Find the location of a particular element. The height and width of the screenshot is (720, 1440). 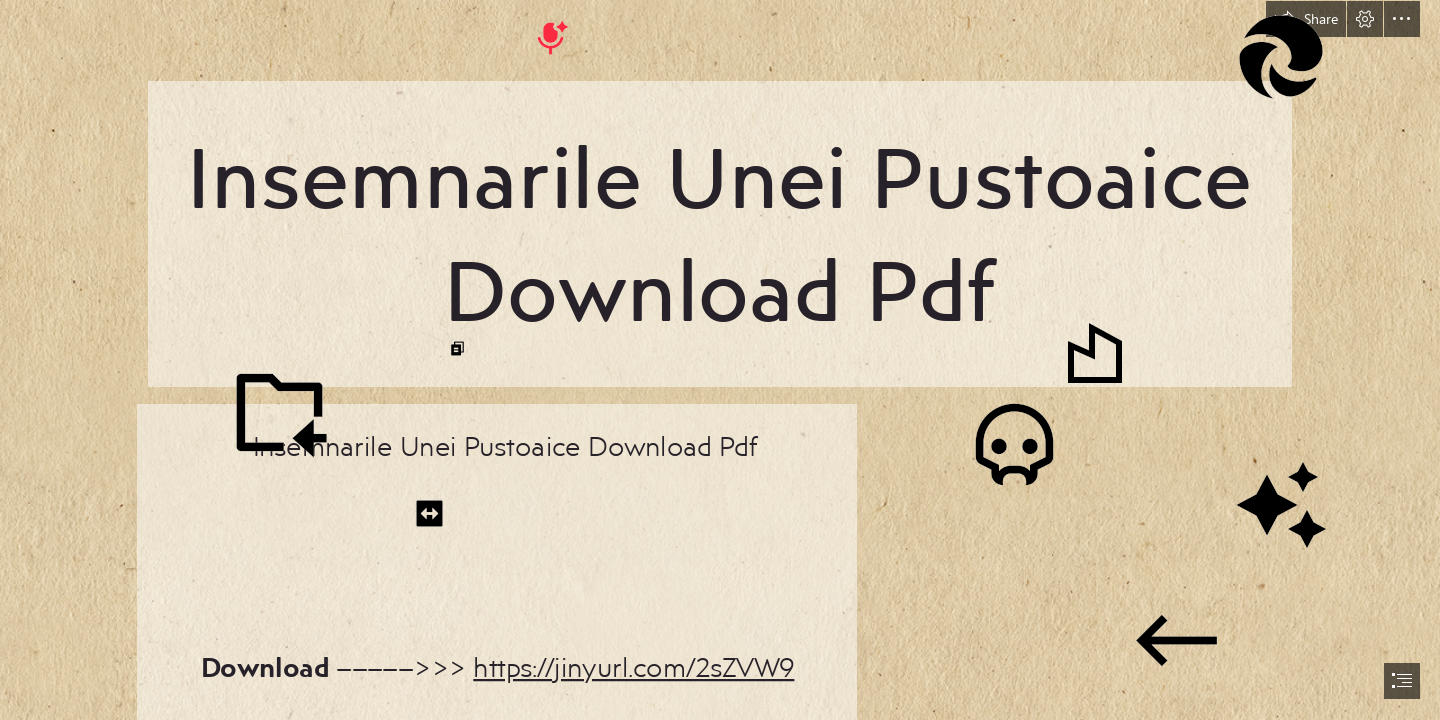

open microsoft edge browser is located at coordinates (1281, 57).